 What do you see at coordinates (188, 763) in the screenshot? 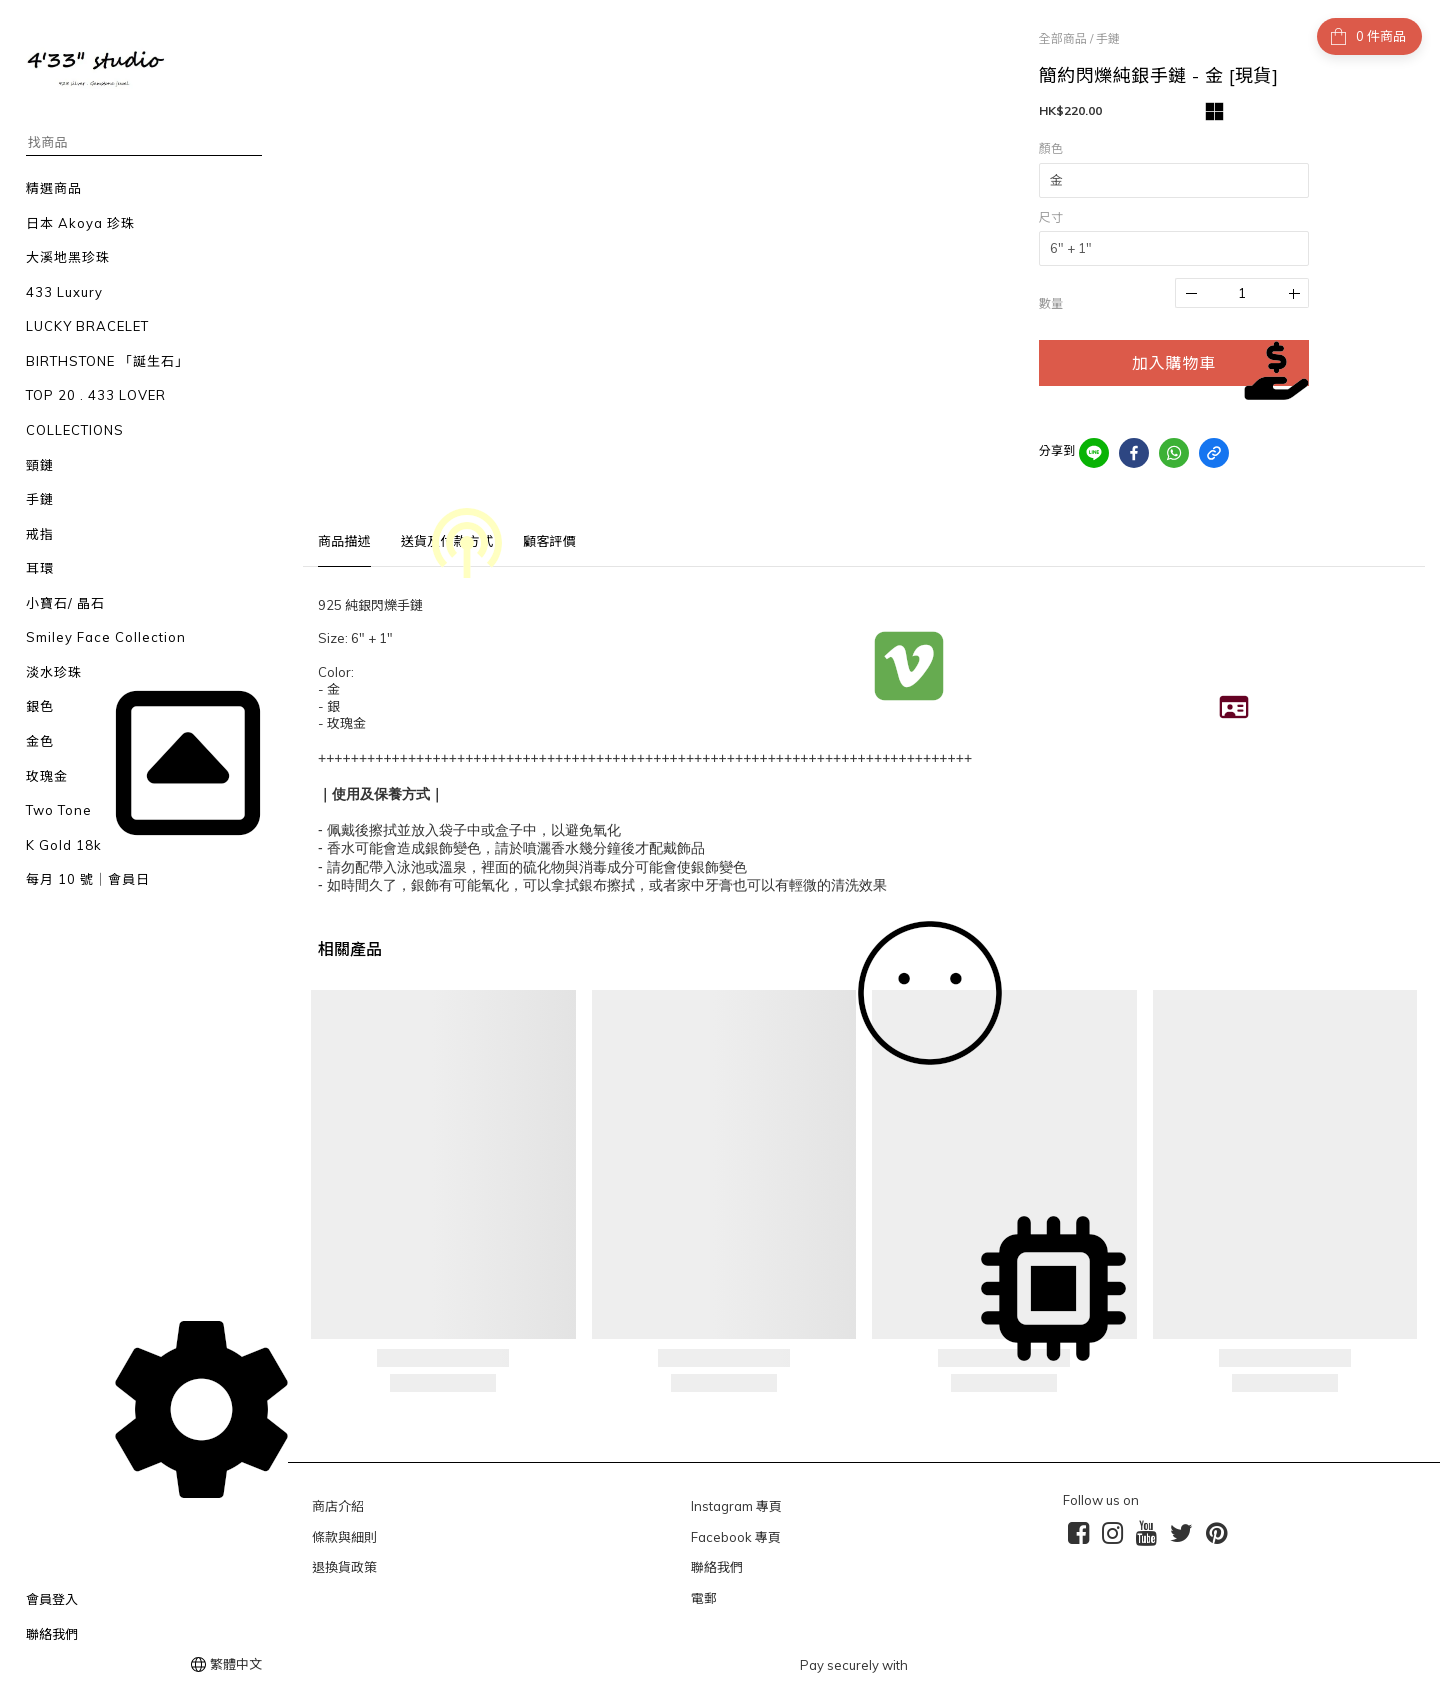
I see `expand content upward` at bounding box center [188, 763].